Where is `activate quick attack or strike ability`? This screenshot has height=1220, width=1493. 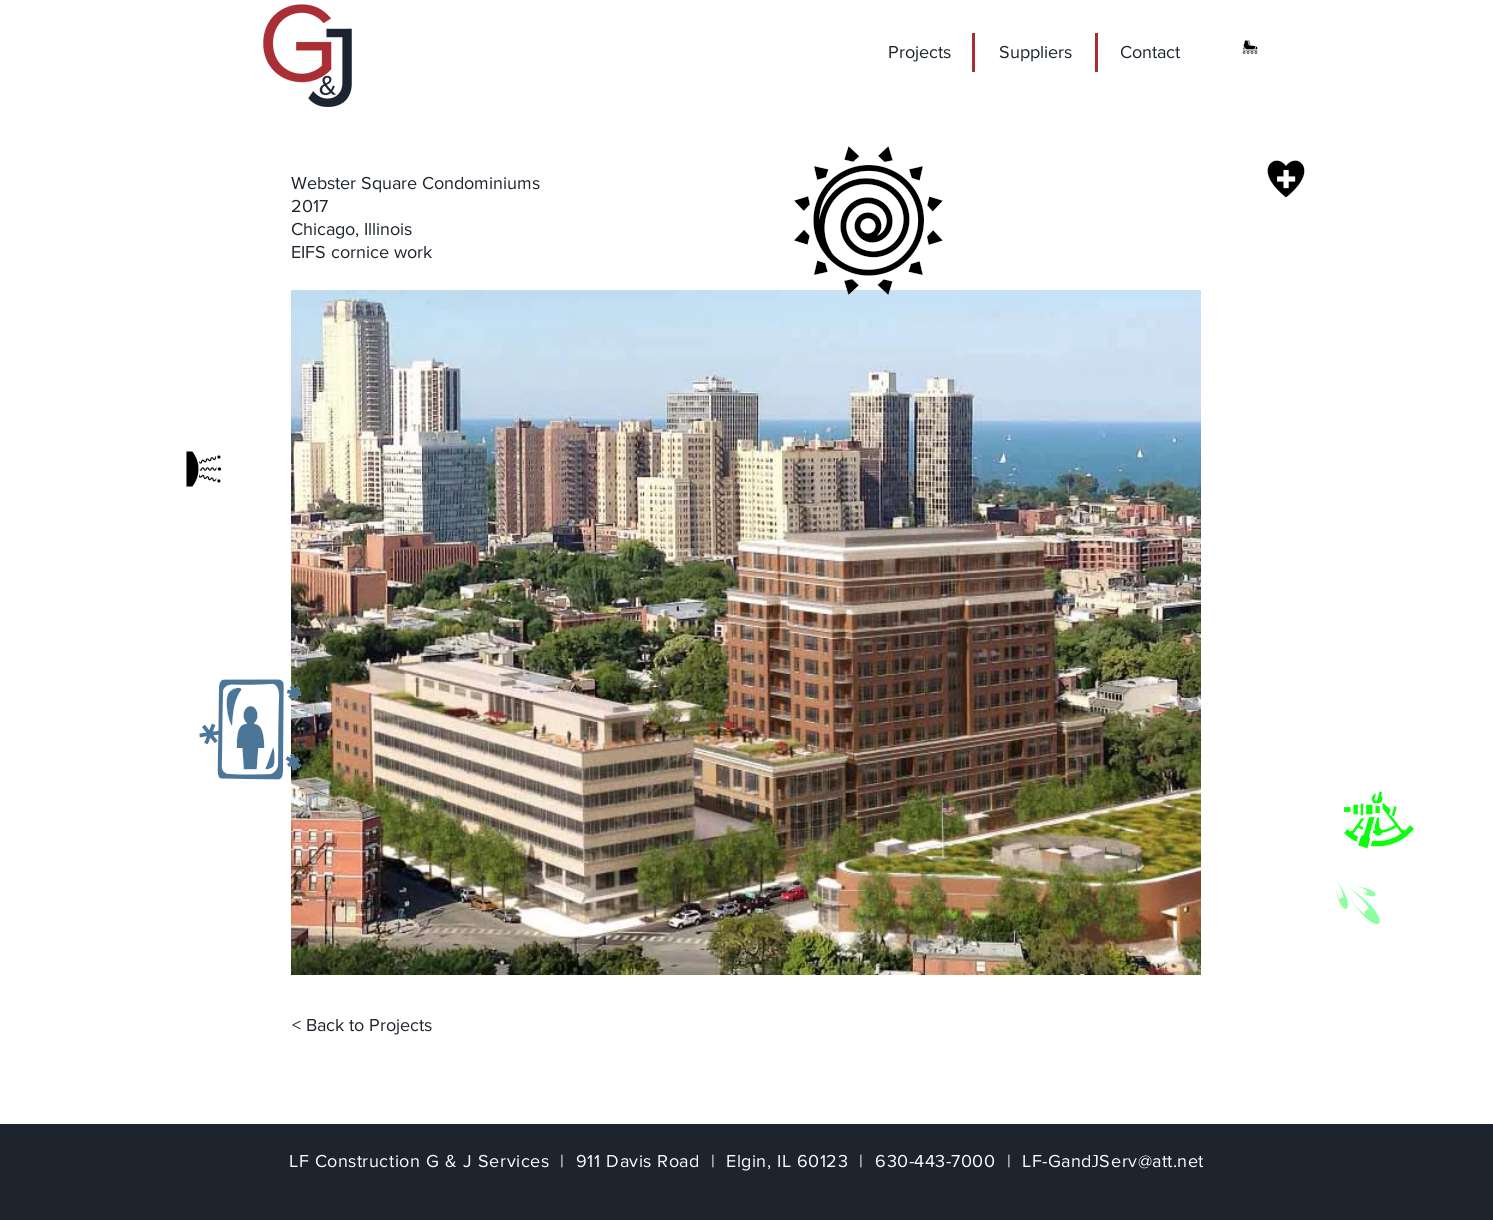 activate quick attack or strike ability is located at coordinates (1357, 902).